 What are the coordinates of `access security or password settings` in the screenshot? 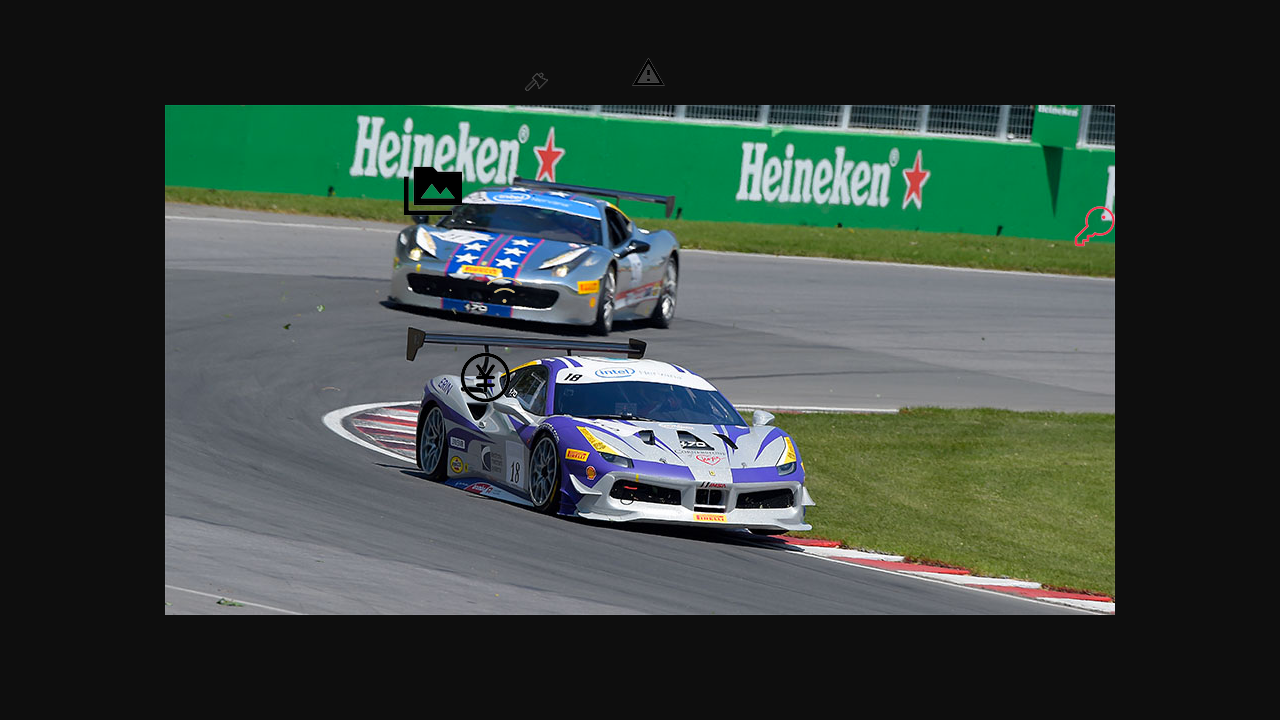 It's located at (1094, 227).